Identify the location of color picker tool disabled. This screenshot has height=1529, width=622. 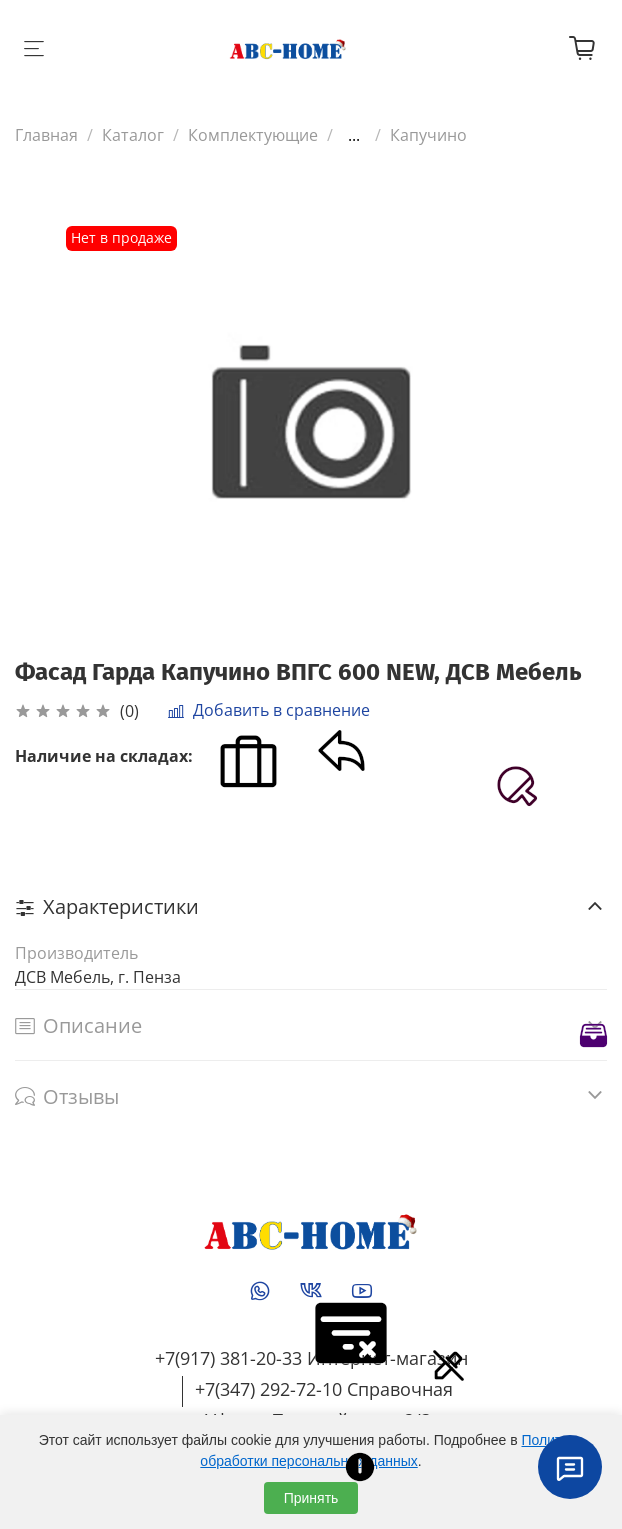
(448, 1365).